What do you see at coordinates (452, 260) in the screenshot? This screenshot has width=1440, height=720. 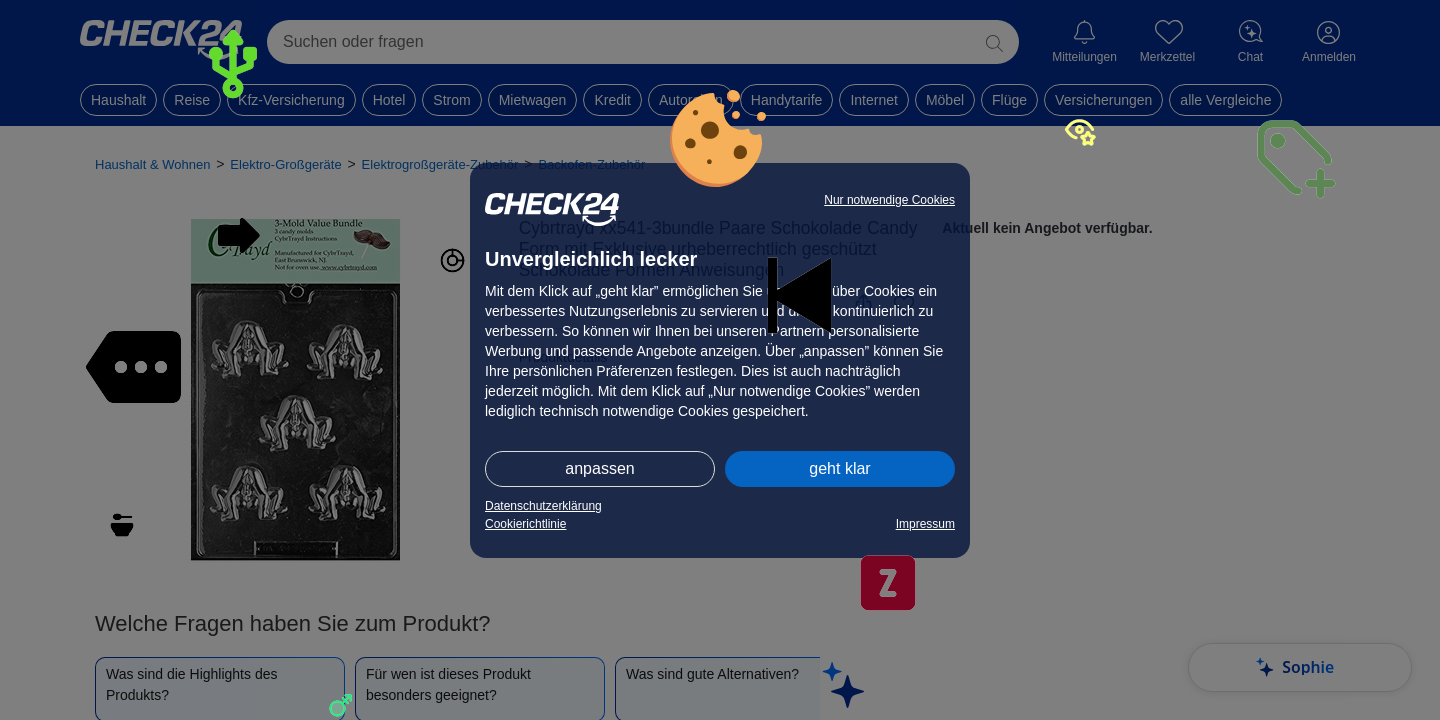 I see `view donut chart analytics` at bounding box center [452, 260].